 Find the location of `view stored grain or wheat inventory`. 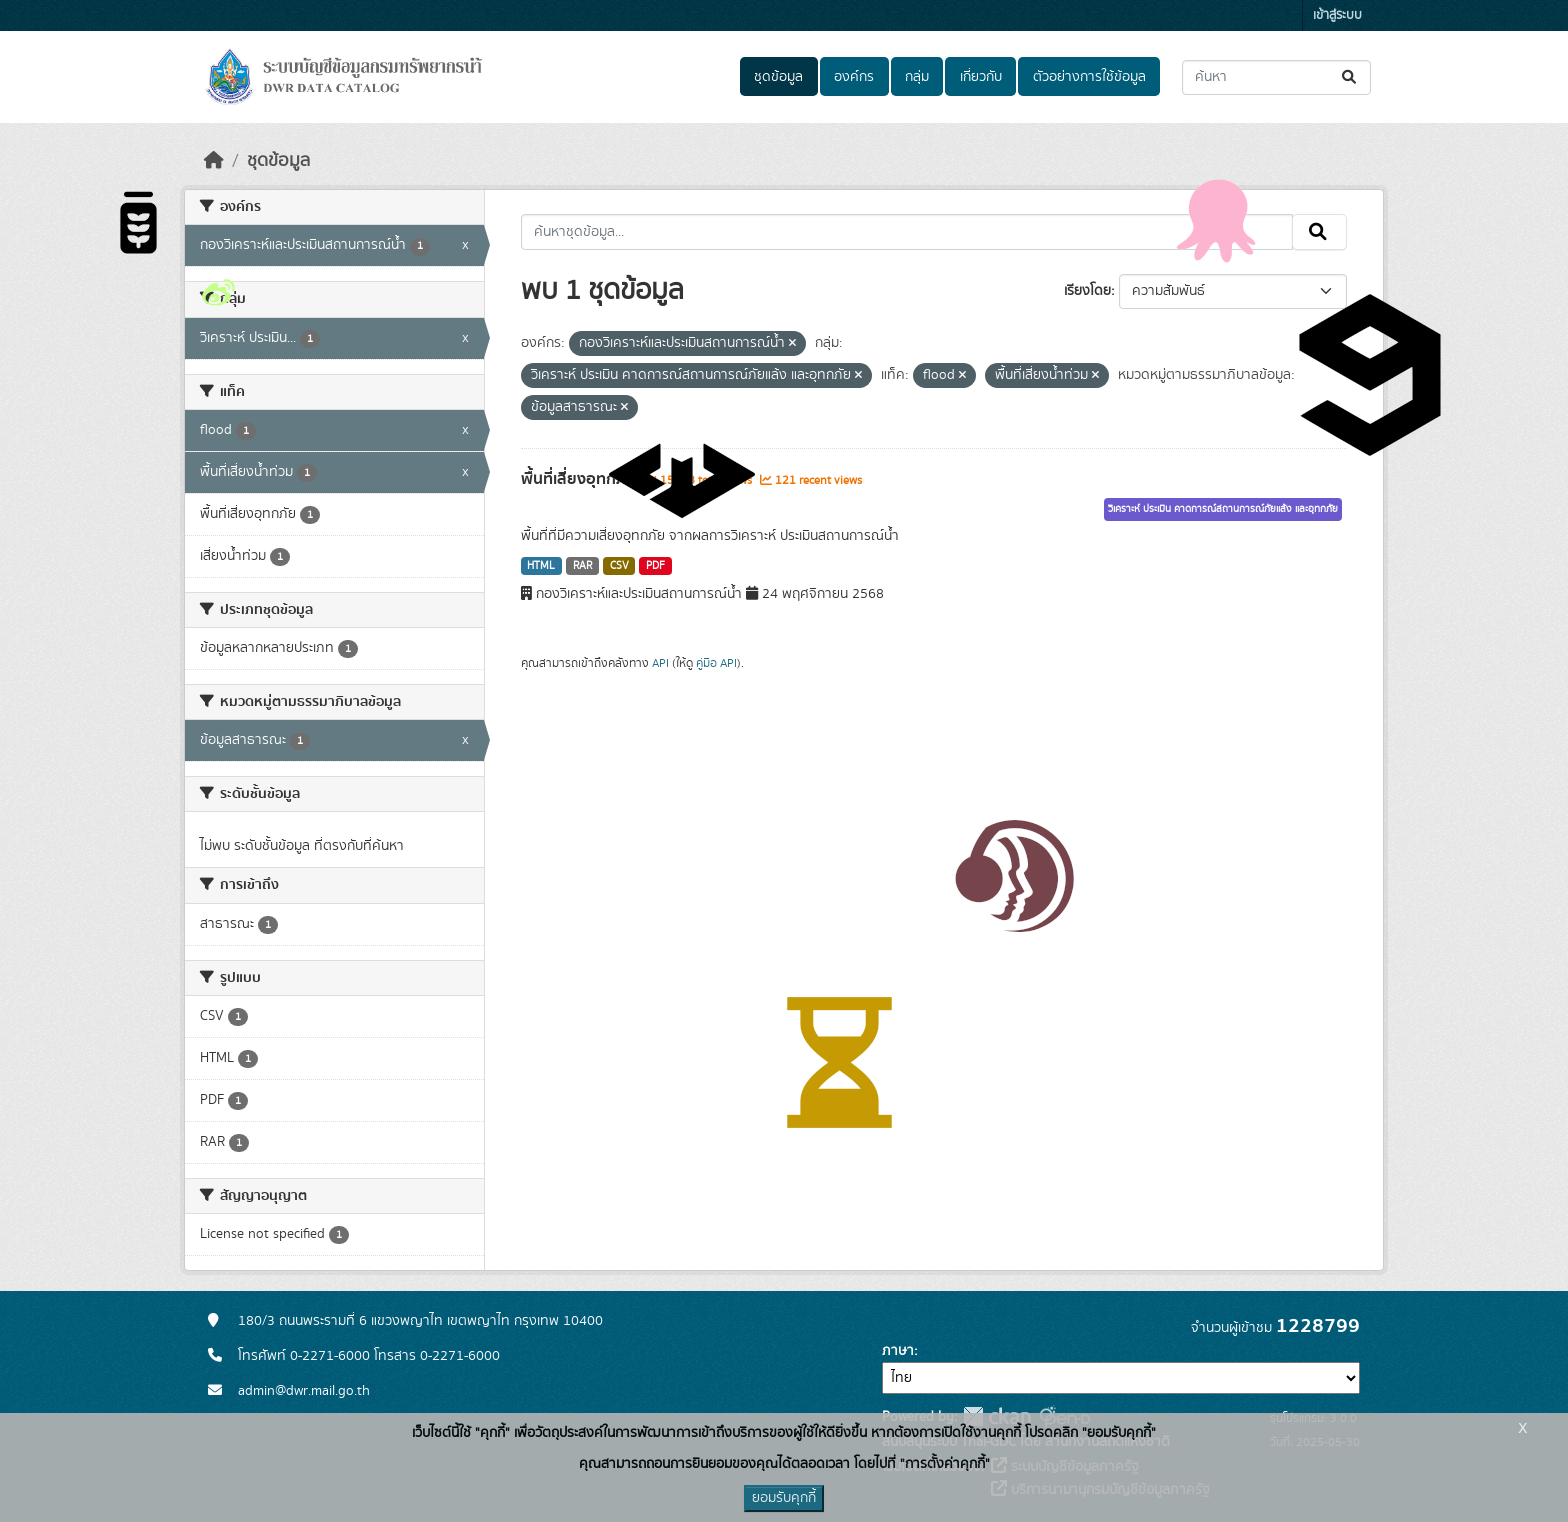

view stored grain or wheat inventory is located at coordinates (138, 224).